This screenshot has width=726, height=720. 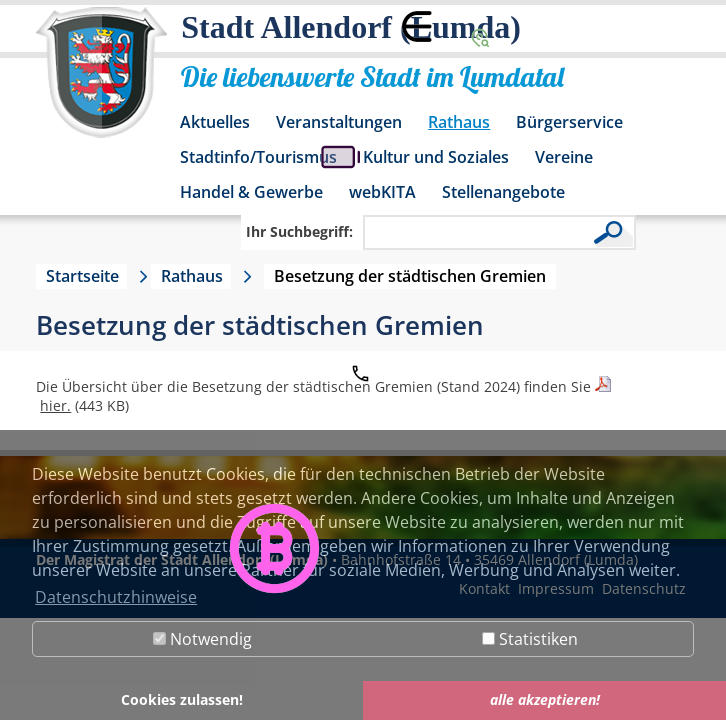 What do you see at coordinates (417, 26) in the screenshot?
I see `indicates set membership in mathematical notation` at bounding box center [417, 26].